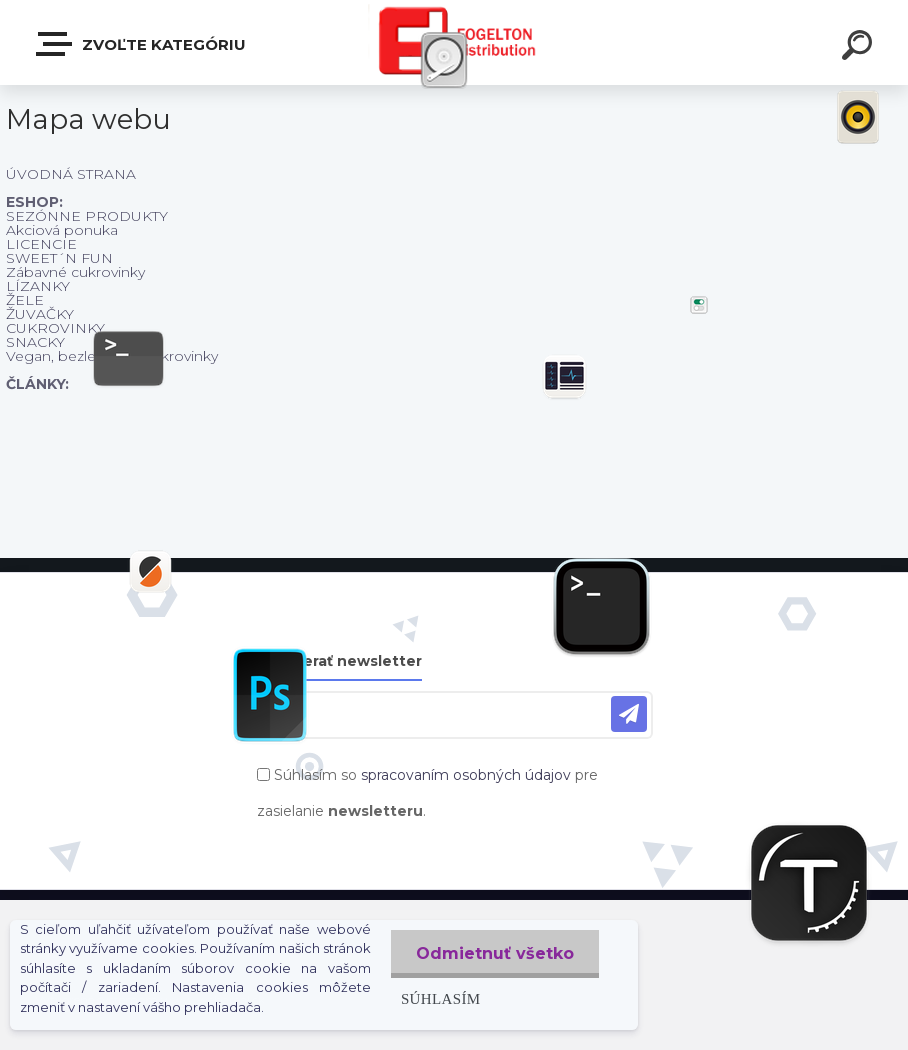 This screenshot has height=1050, width=908. I want to click on adobe photoshop file type indicator, so click(270, 695).